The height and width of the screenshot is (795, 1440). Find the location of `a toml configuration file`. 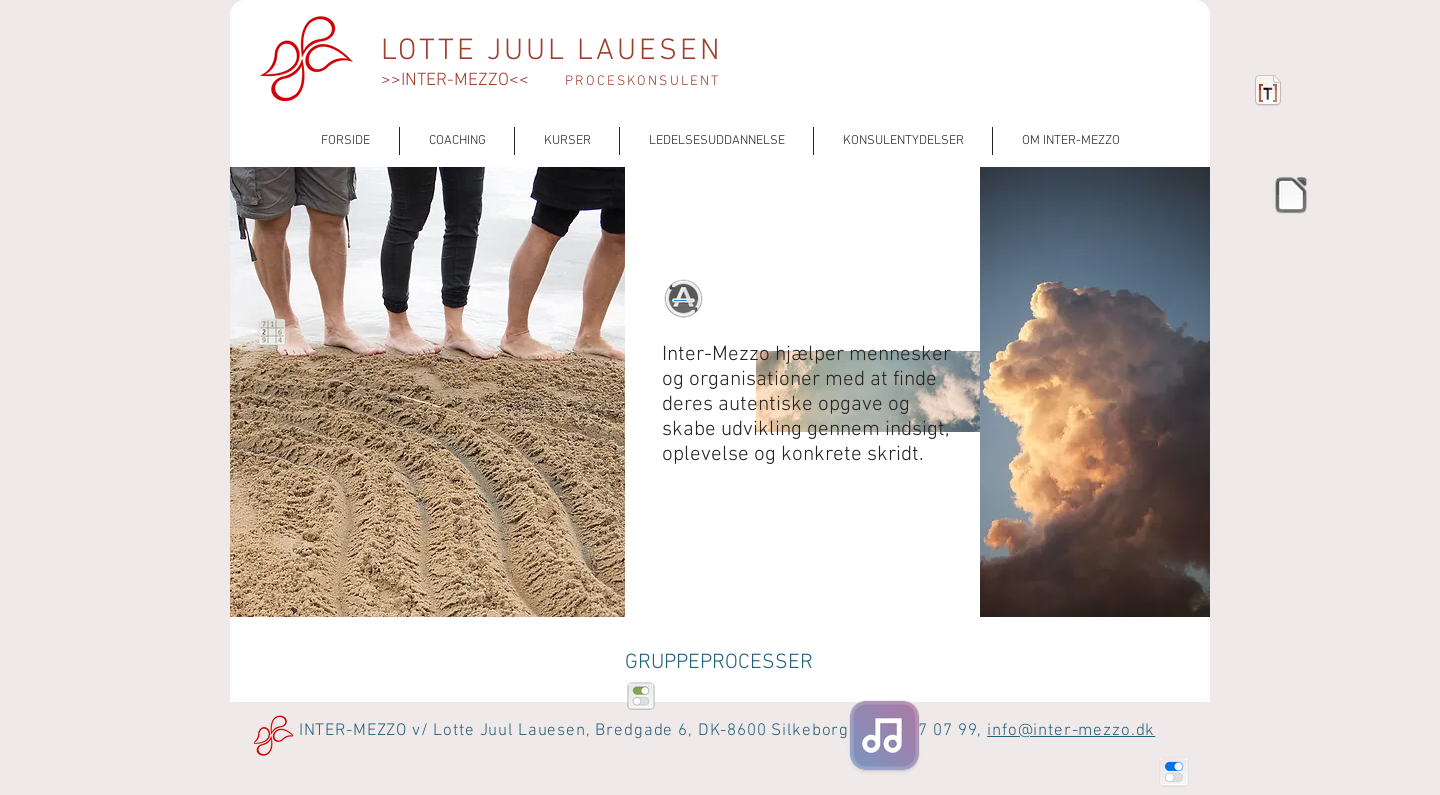

a toml configuration file is located at coordinates (1268, 90).